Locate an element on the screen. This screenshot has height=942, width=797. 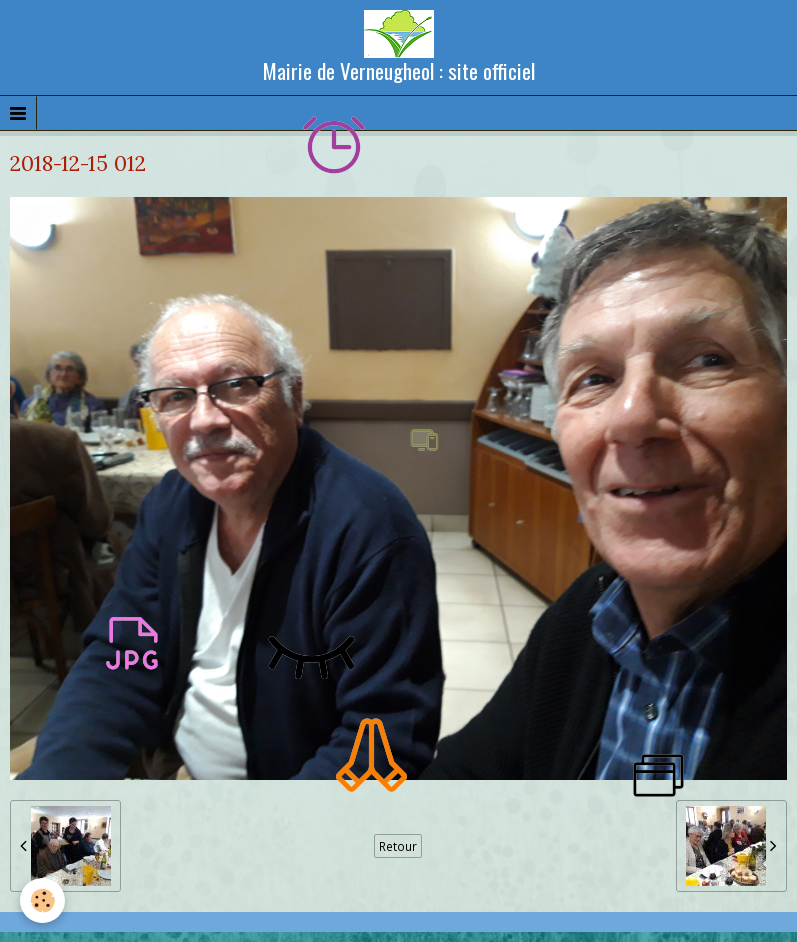
view or open a JPG image file is located at coordinates (133, 645).